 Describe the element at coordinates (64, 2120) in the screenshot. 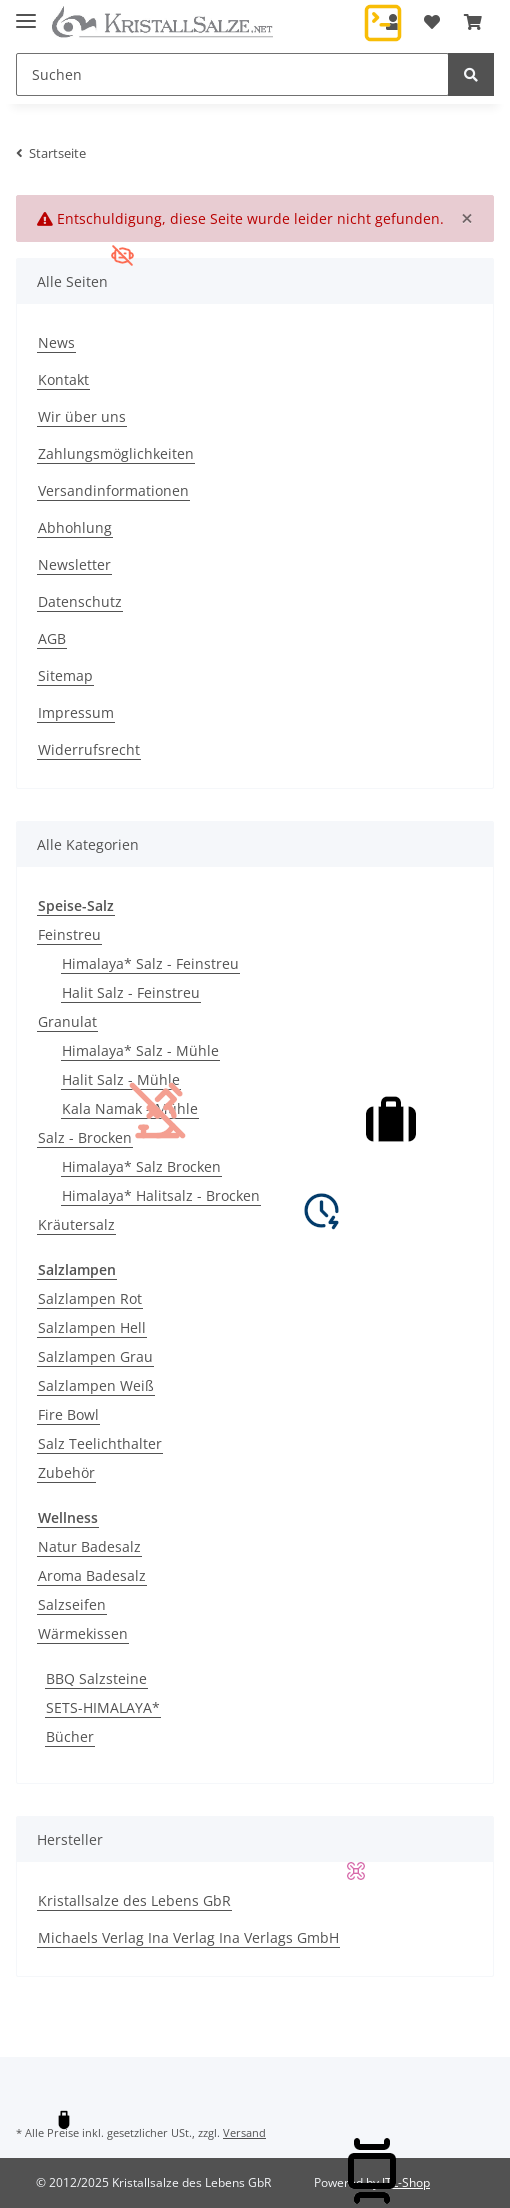

I see `connect a USB device` at that location.